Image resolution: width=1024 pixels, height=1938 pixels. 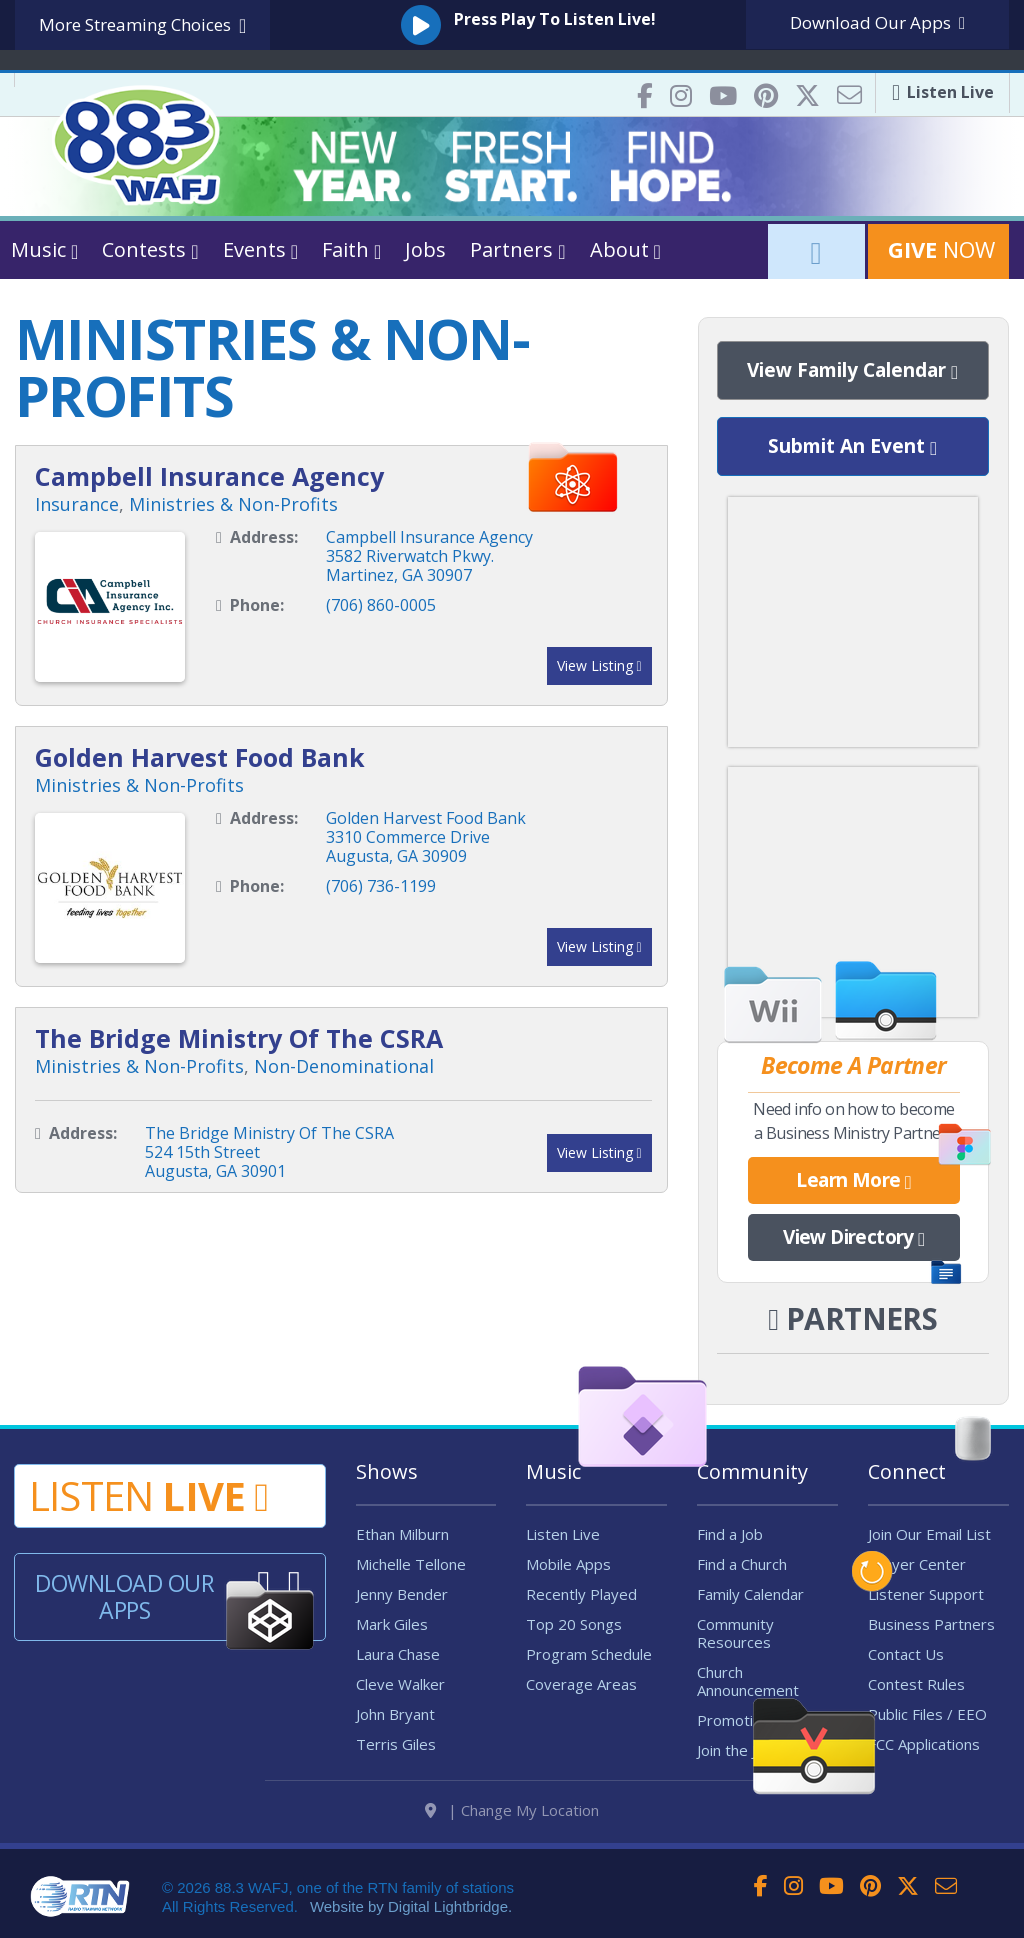 What do you see at coordinates (885, 1003) in the screenshot?
I see `folder containing pokémon transfer data or saves` at bounding box center [885, 1003].